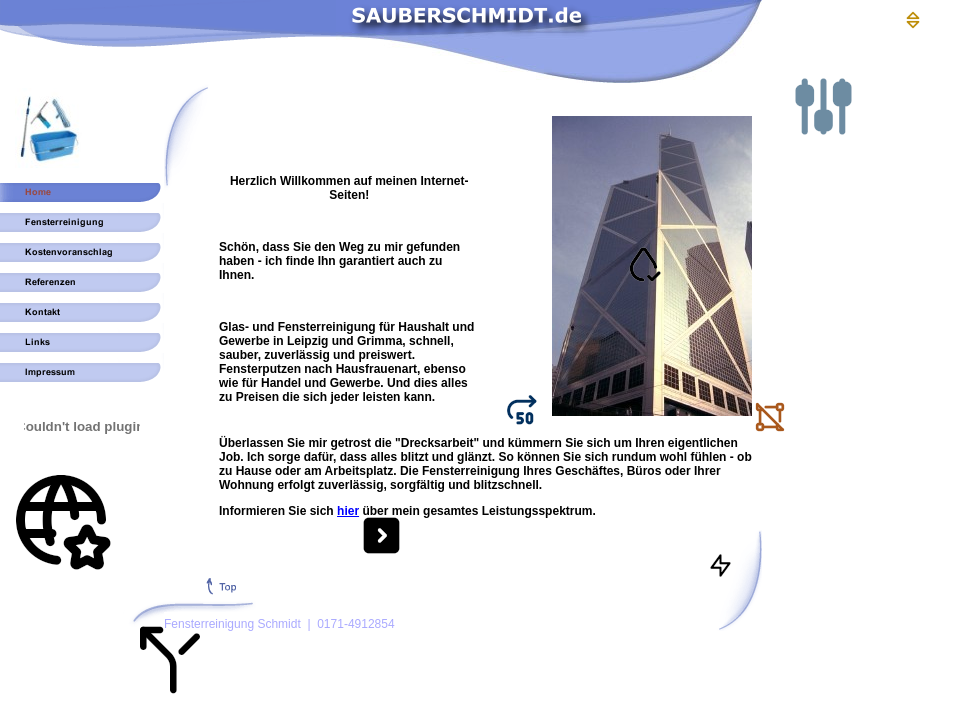 The width and height of the screenshot is (964, 720). Describe the element at coordinates (381, 535) in the screenshot. I see `navigate to the next item or screen` at that location.